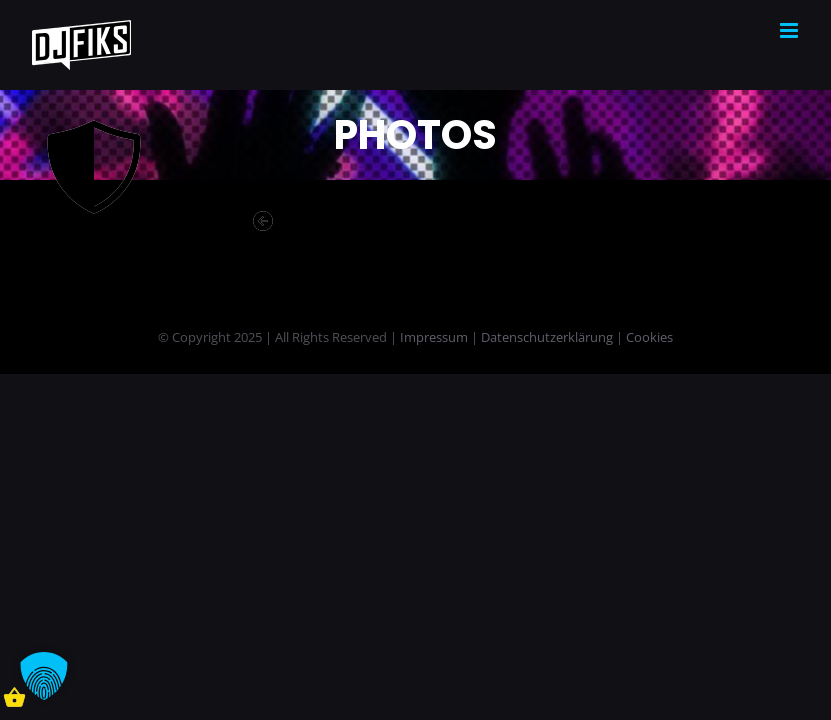  Describe the element at coordinates (94, 167) in the screenshot. I see `indicates partial security or protection status` at that location.